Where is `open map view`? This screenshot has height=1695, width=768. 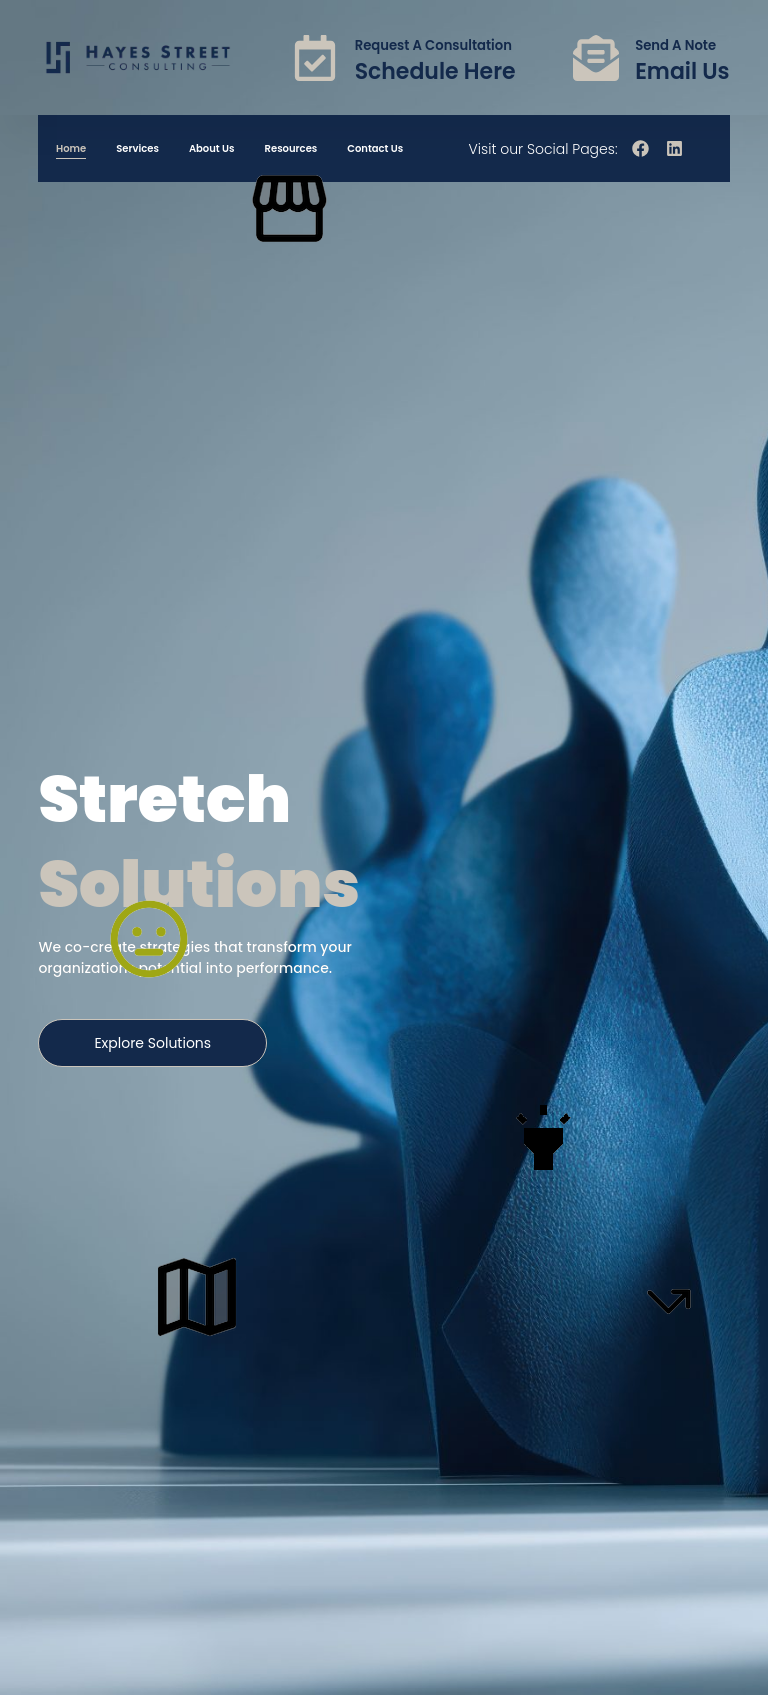 open map view is located at coordinates (197, 1297).